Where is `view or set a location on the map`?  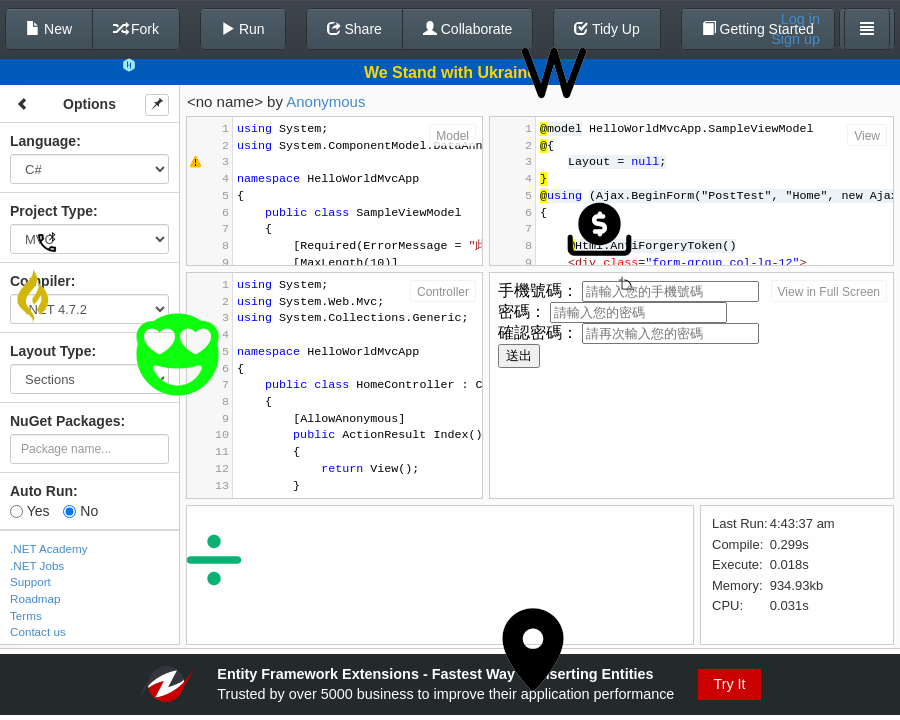
view or set a location on the map is located at coordinates (533, 649).